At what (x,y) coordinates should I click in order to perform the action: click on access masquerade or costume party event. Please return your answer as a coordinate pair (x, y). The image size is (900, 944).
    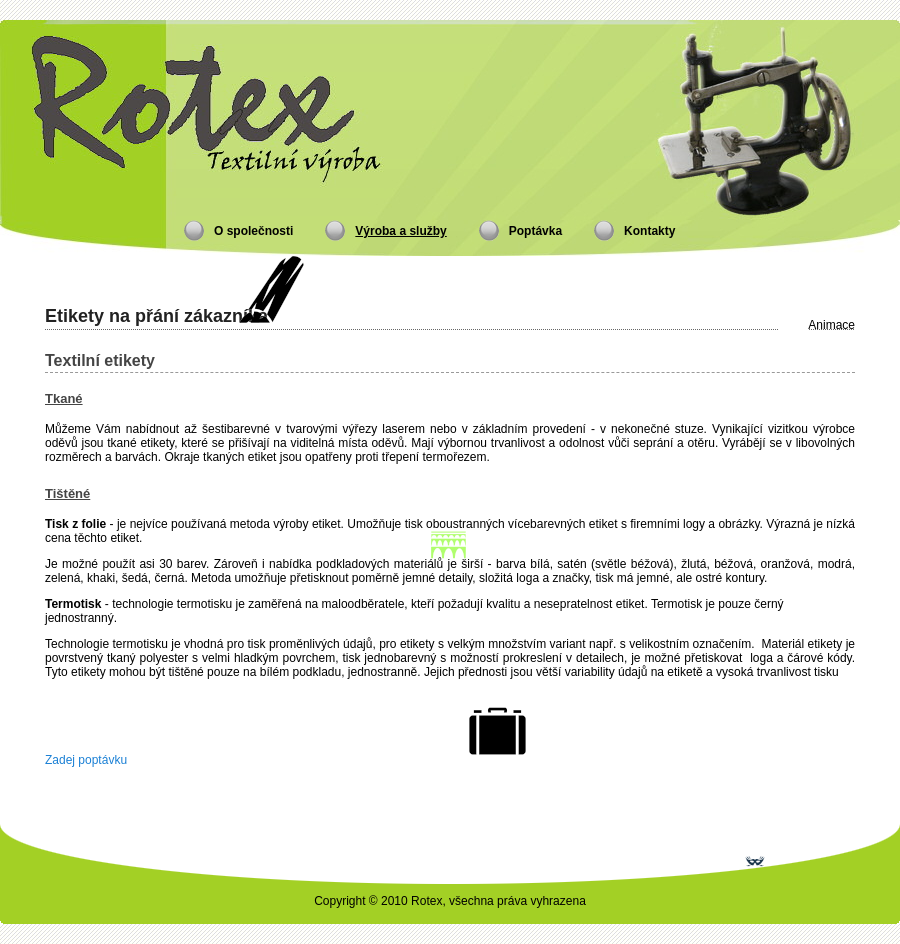
    Looking at the image, I should click on (755, 861).